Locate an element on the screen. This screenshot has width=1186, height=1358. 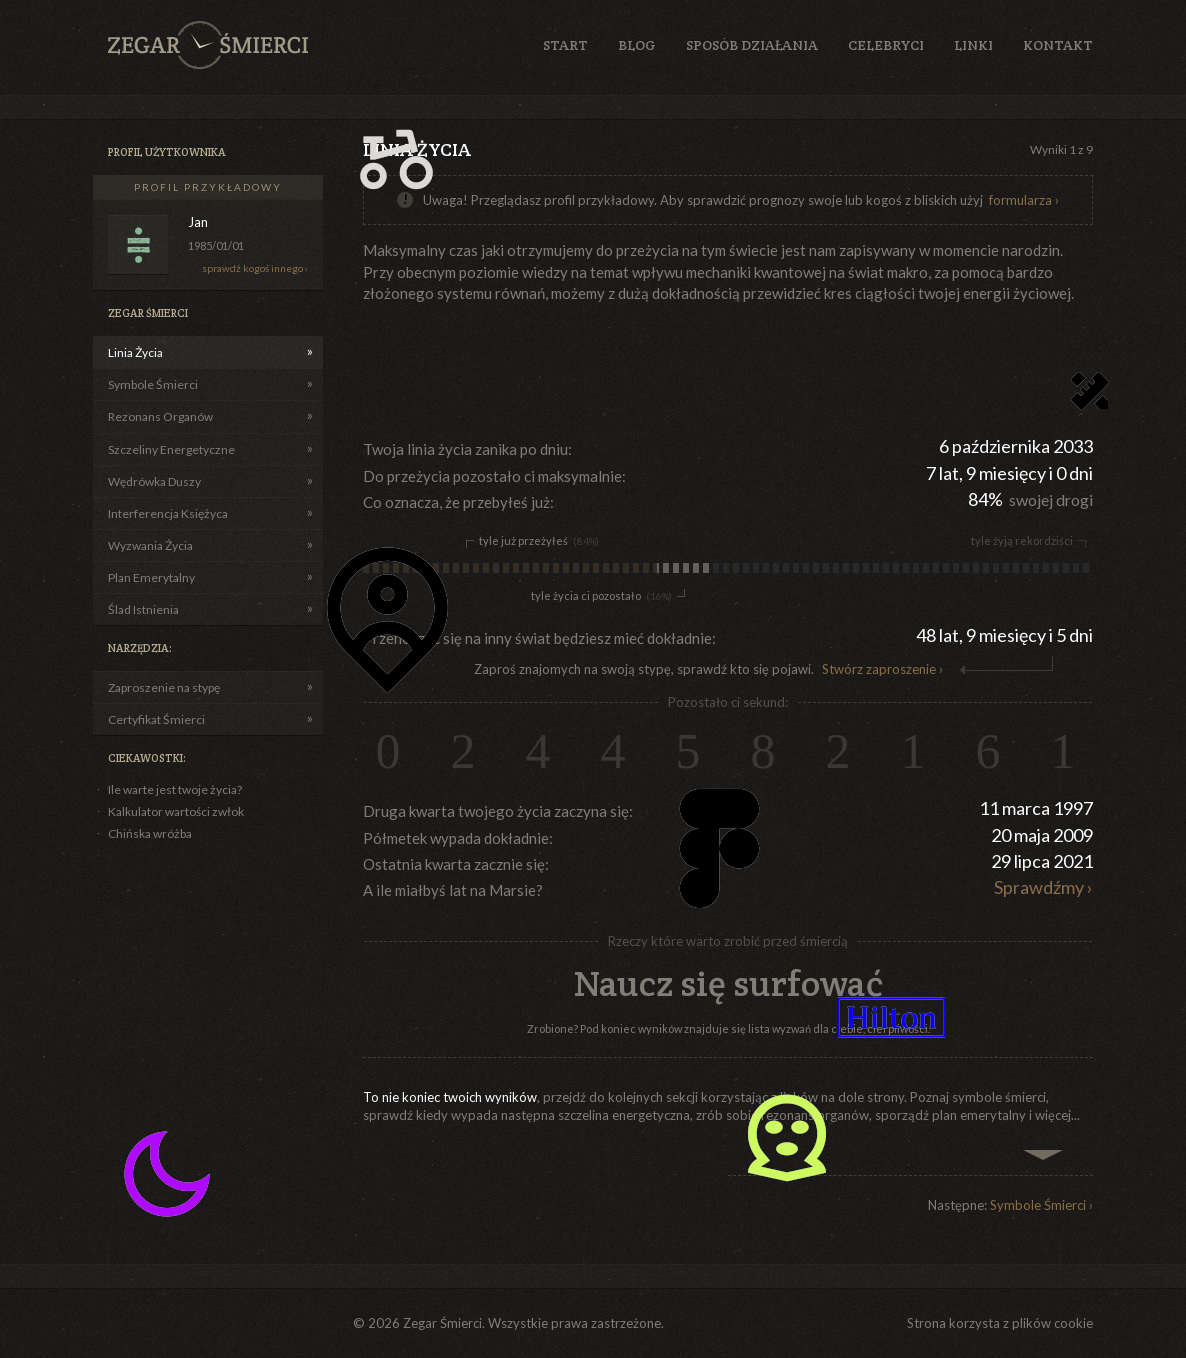
view your current location on the map is located at coordinates (387, 614).